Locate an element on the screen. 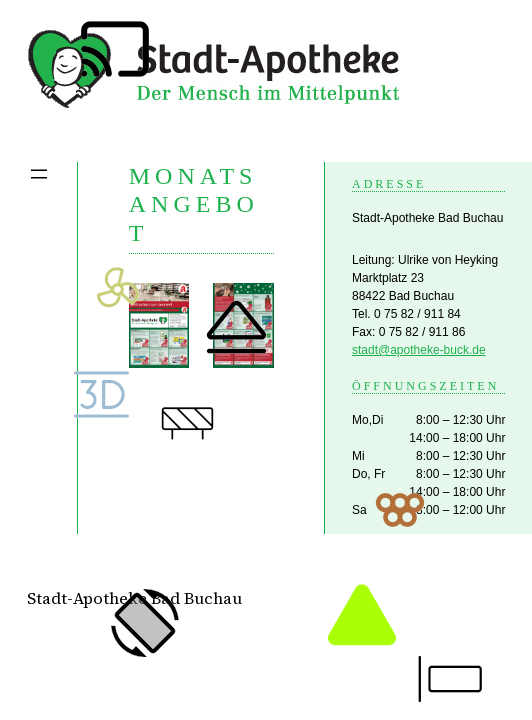 The width and height of the screenshot is (532, 720). align content to the left is located at coordinates (449, 679).